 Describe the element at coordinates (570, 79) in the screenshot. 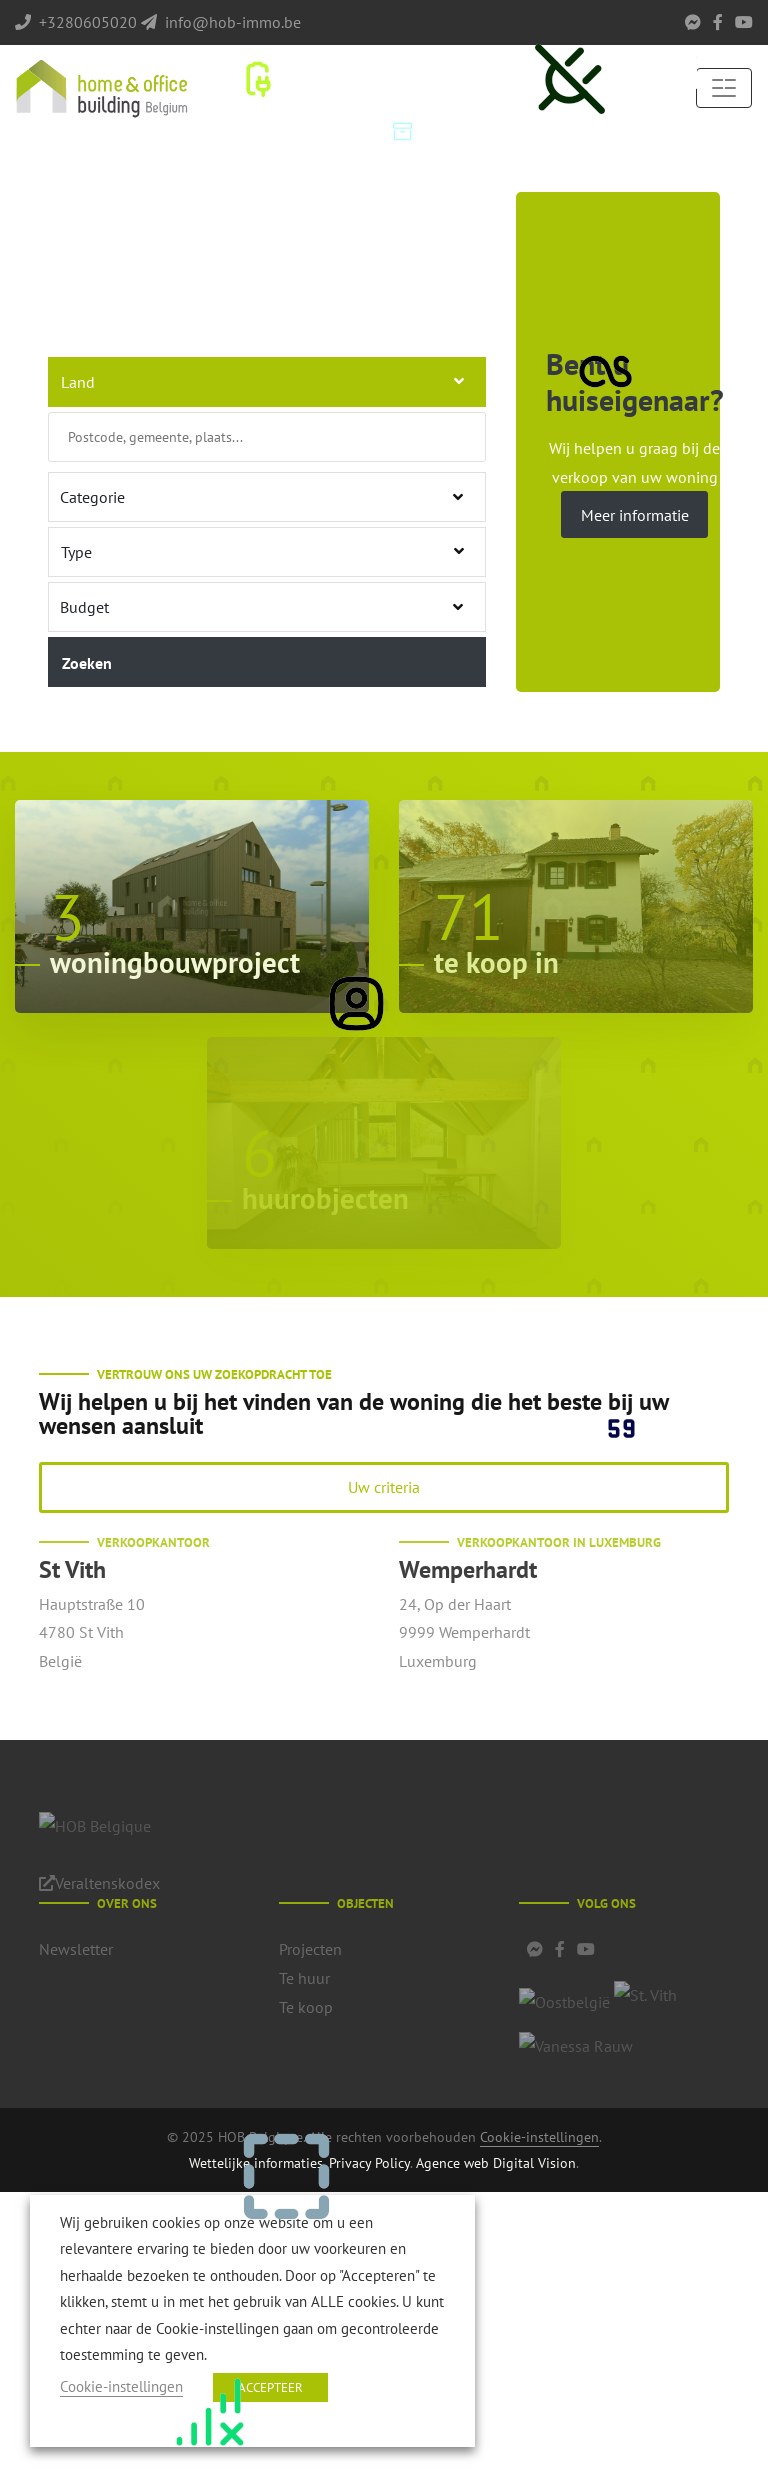

I see `indicates device is unplugged or disconnected` at that location.